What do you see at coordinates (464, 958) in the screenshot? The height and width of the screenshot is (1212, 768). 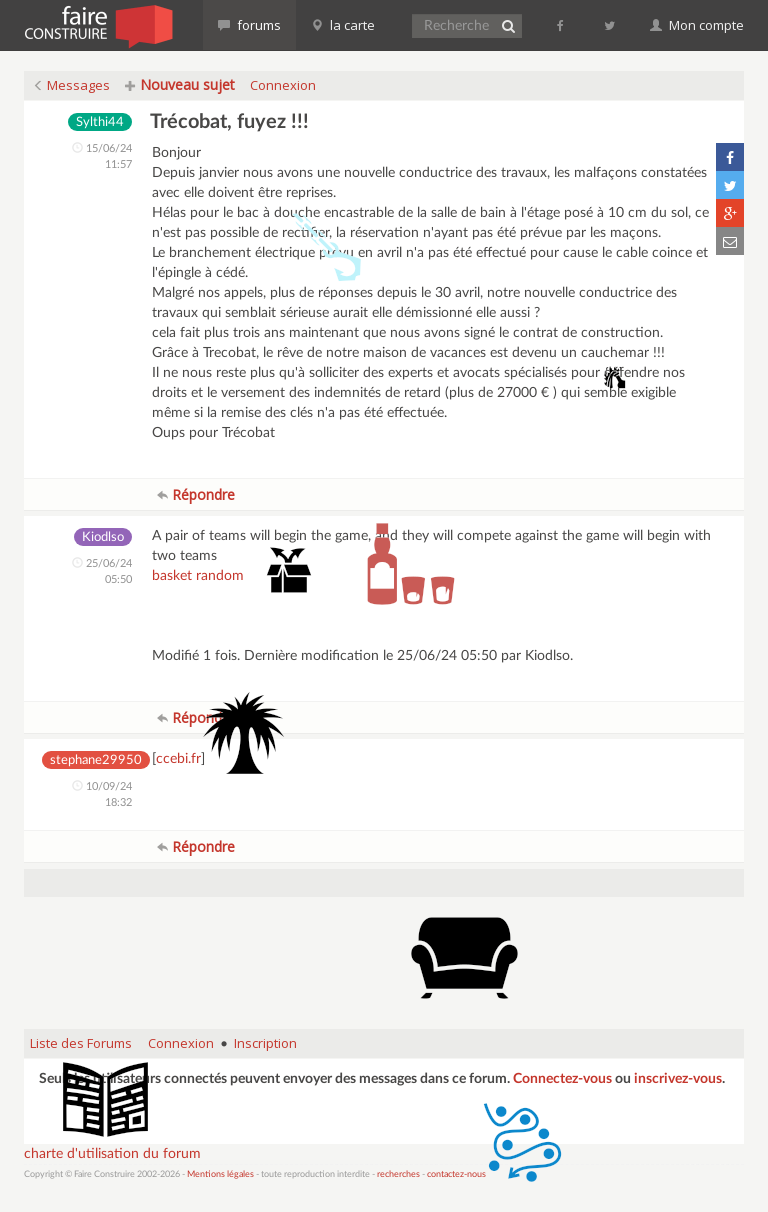 I see `browse furniture or home decor items` at bounding box center [464, 958].